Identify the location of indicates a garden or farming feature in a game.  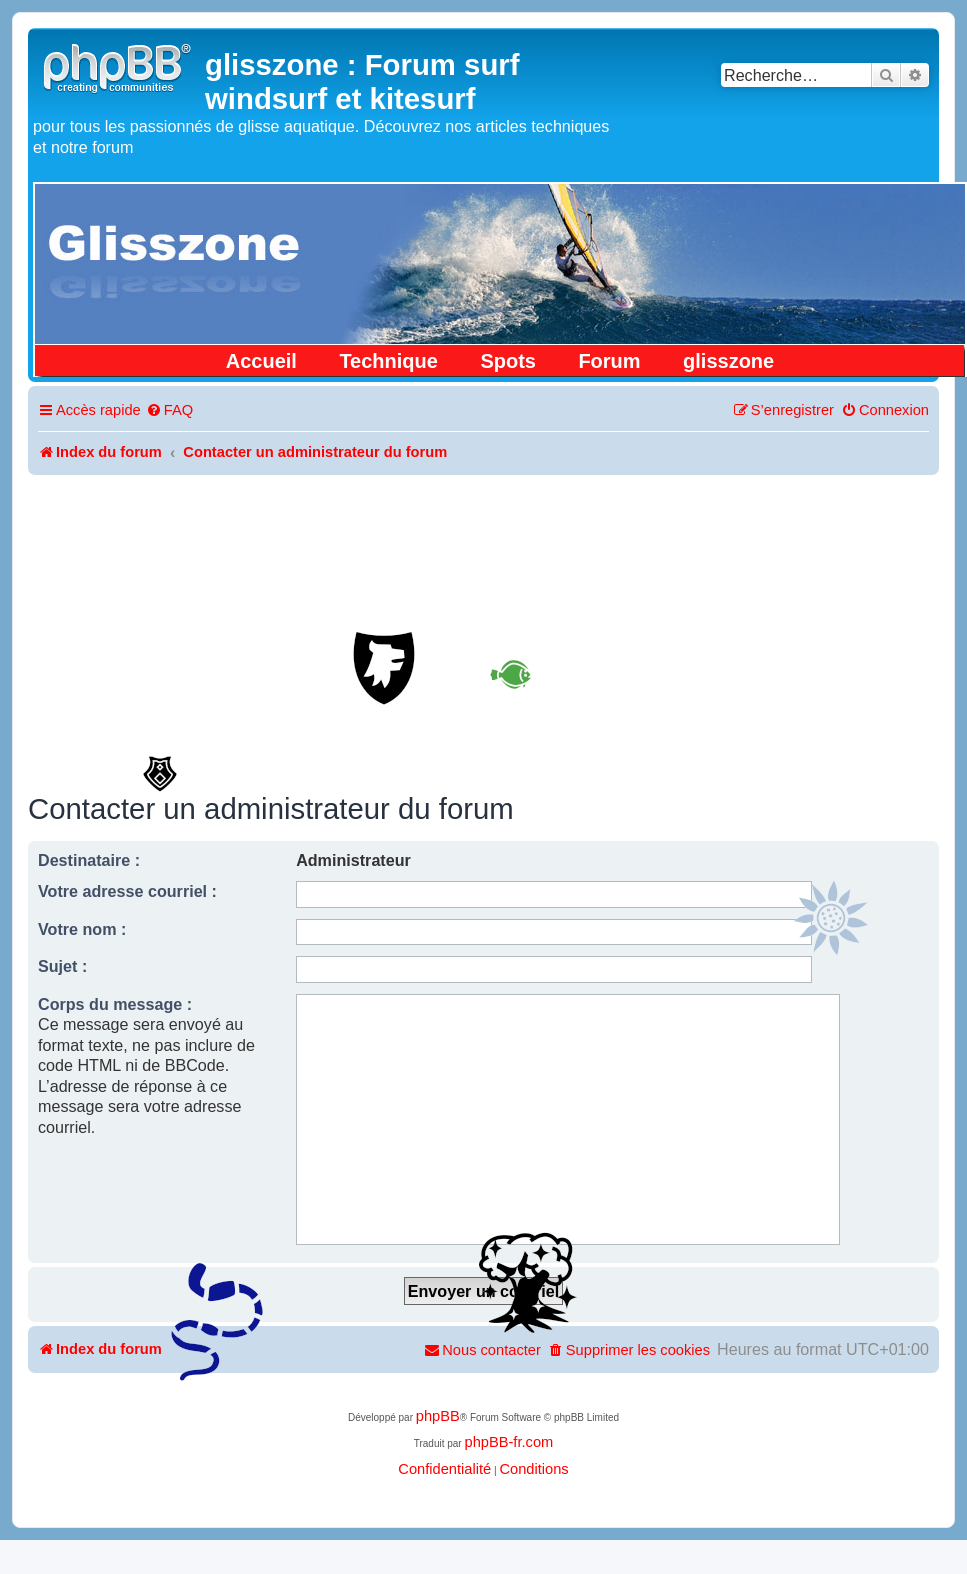
(831, 918).